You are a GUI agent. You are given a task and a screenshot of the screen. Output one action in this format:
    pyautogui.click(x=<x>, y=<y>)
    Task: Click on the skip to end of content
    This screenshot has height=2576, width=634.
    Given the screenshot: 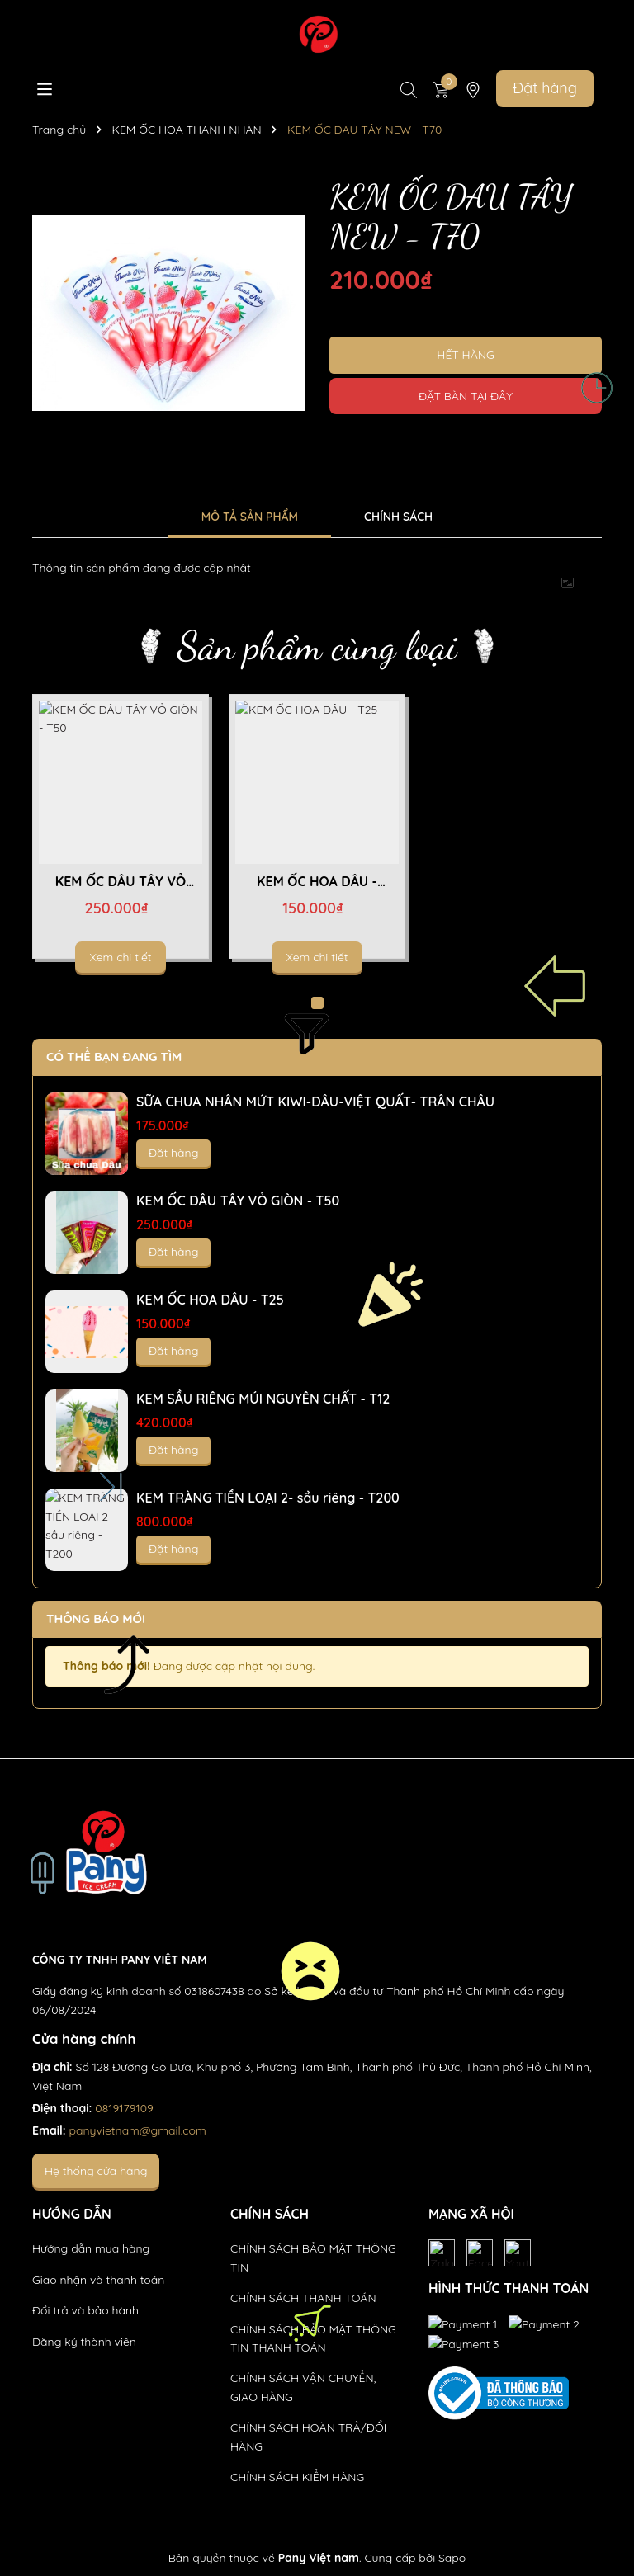 What is the action you would take?
    pyautogui.click(x=111, y=1487)
    